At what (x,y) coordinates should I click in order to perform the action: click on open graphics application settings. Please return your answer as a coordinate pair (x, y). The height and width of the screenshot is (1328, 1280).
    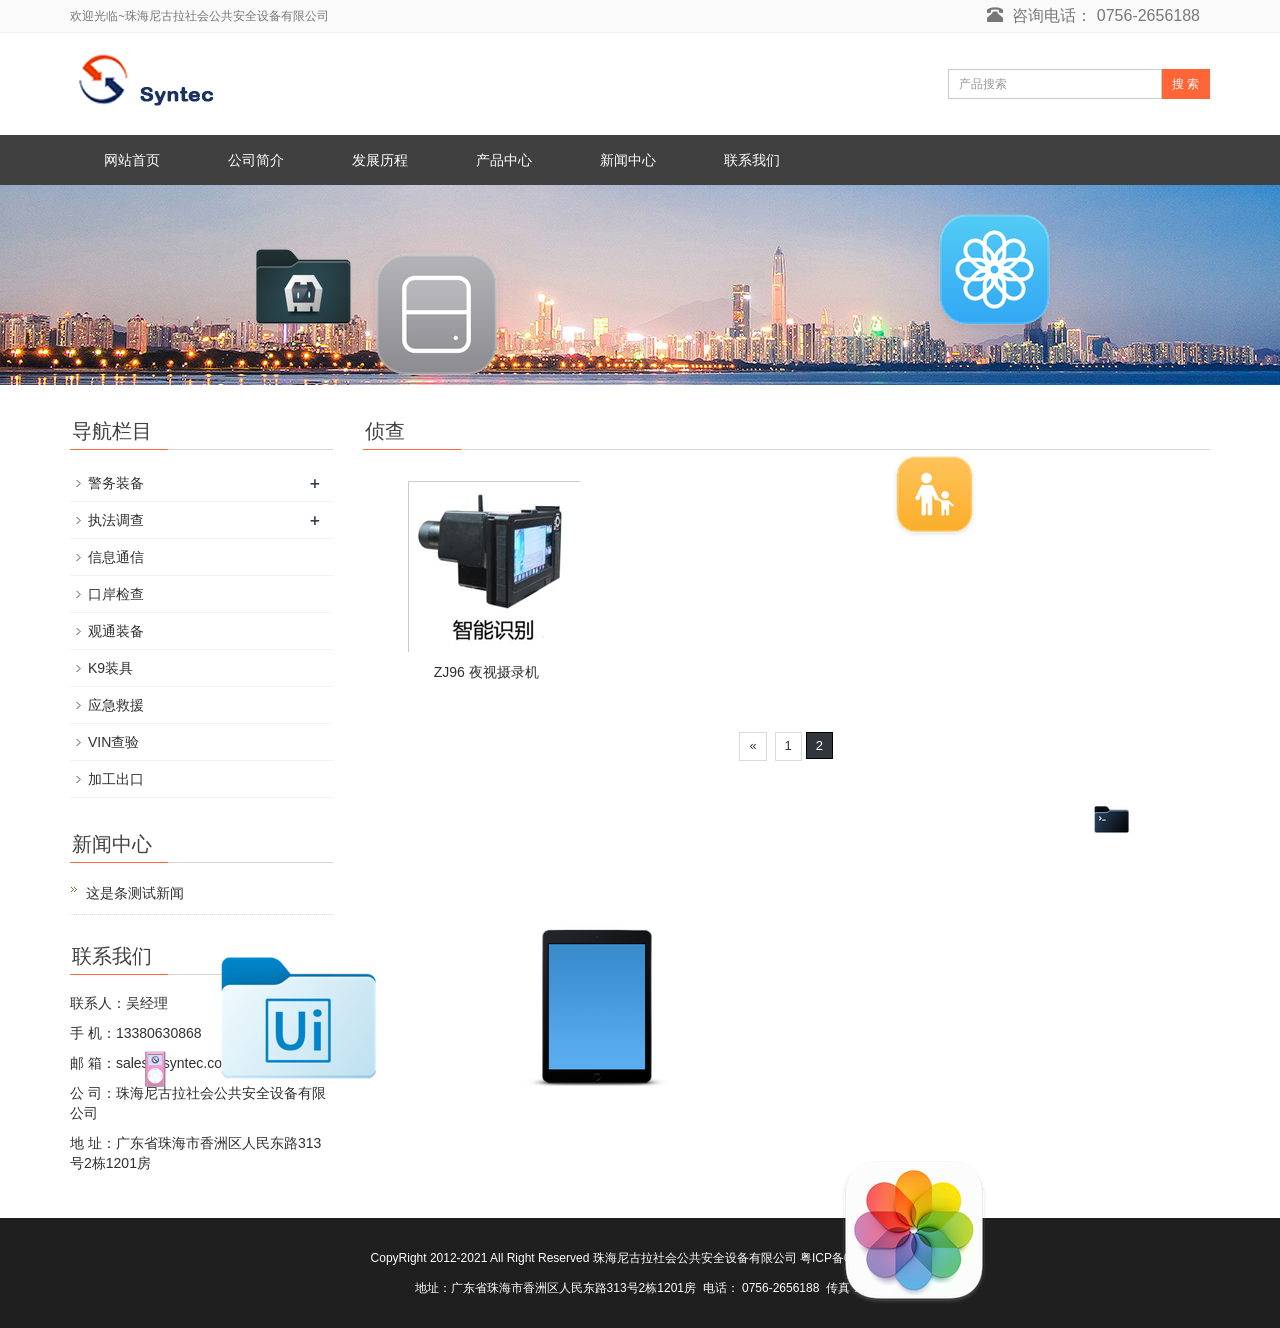
    Looking at the image, I should click on (994, 271).